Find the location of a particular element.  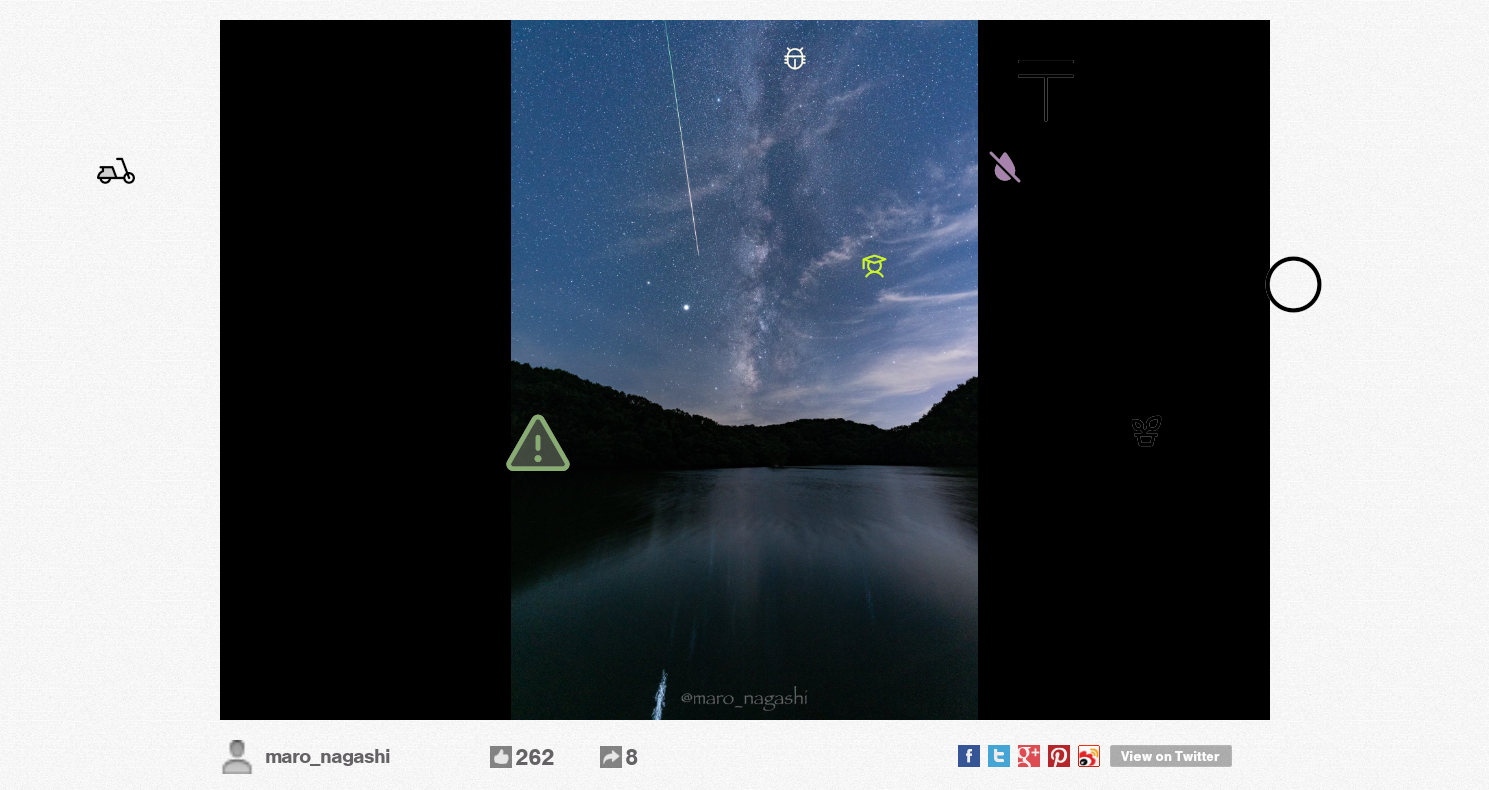

access plant care or gardening features is located at coordinates (1146, 431).